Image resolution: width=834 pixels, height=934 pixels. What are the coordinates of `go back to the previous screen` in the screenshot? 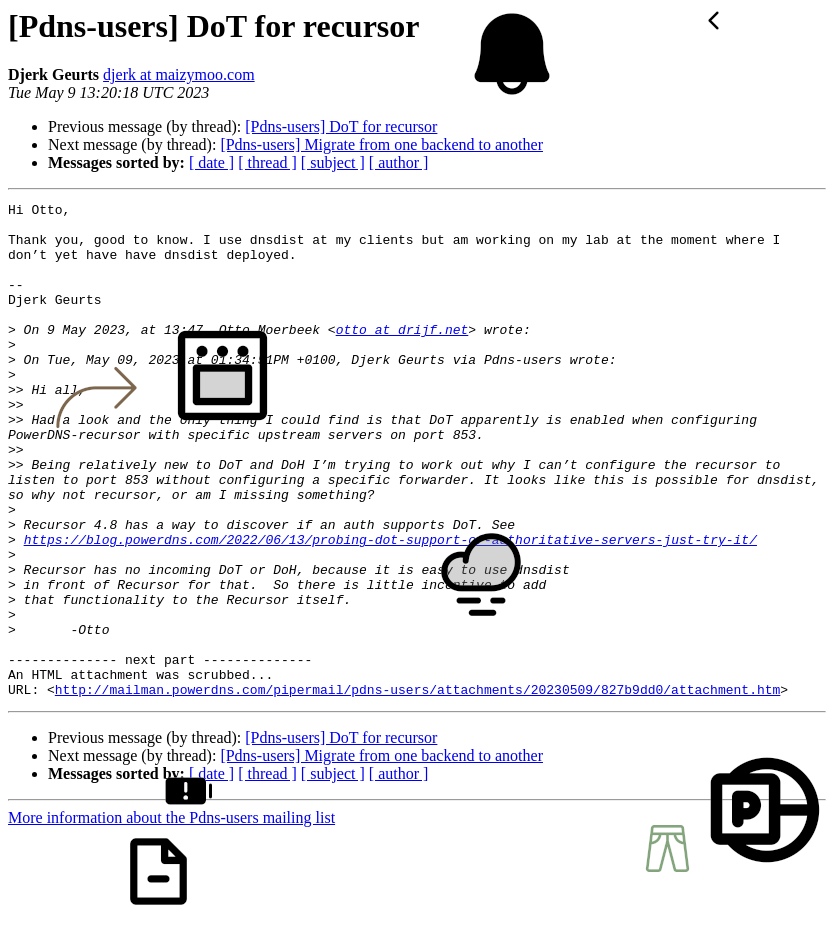 It's located at (713, 20).